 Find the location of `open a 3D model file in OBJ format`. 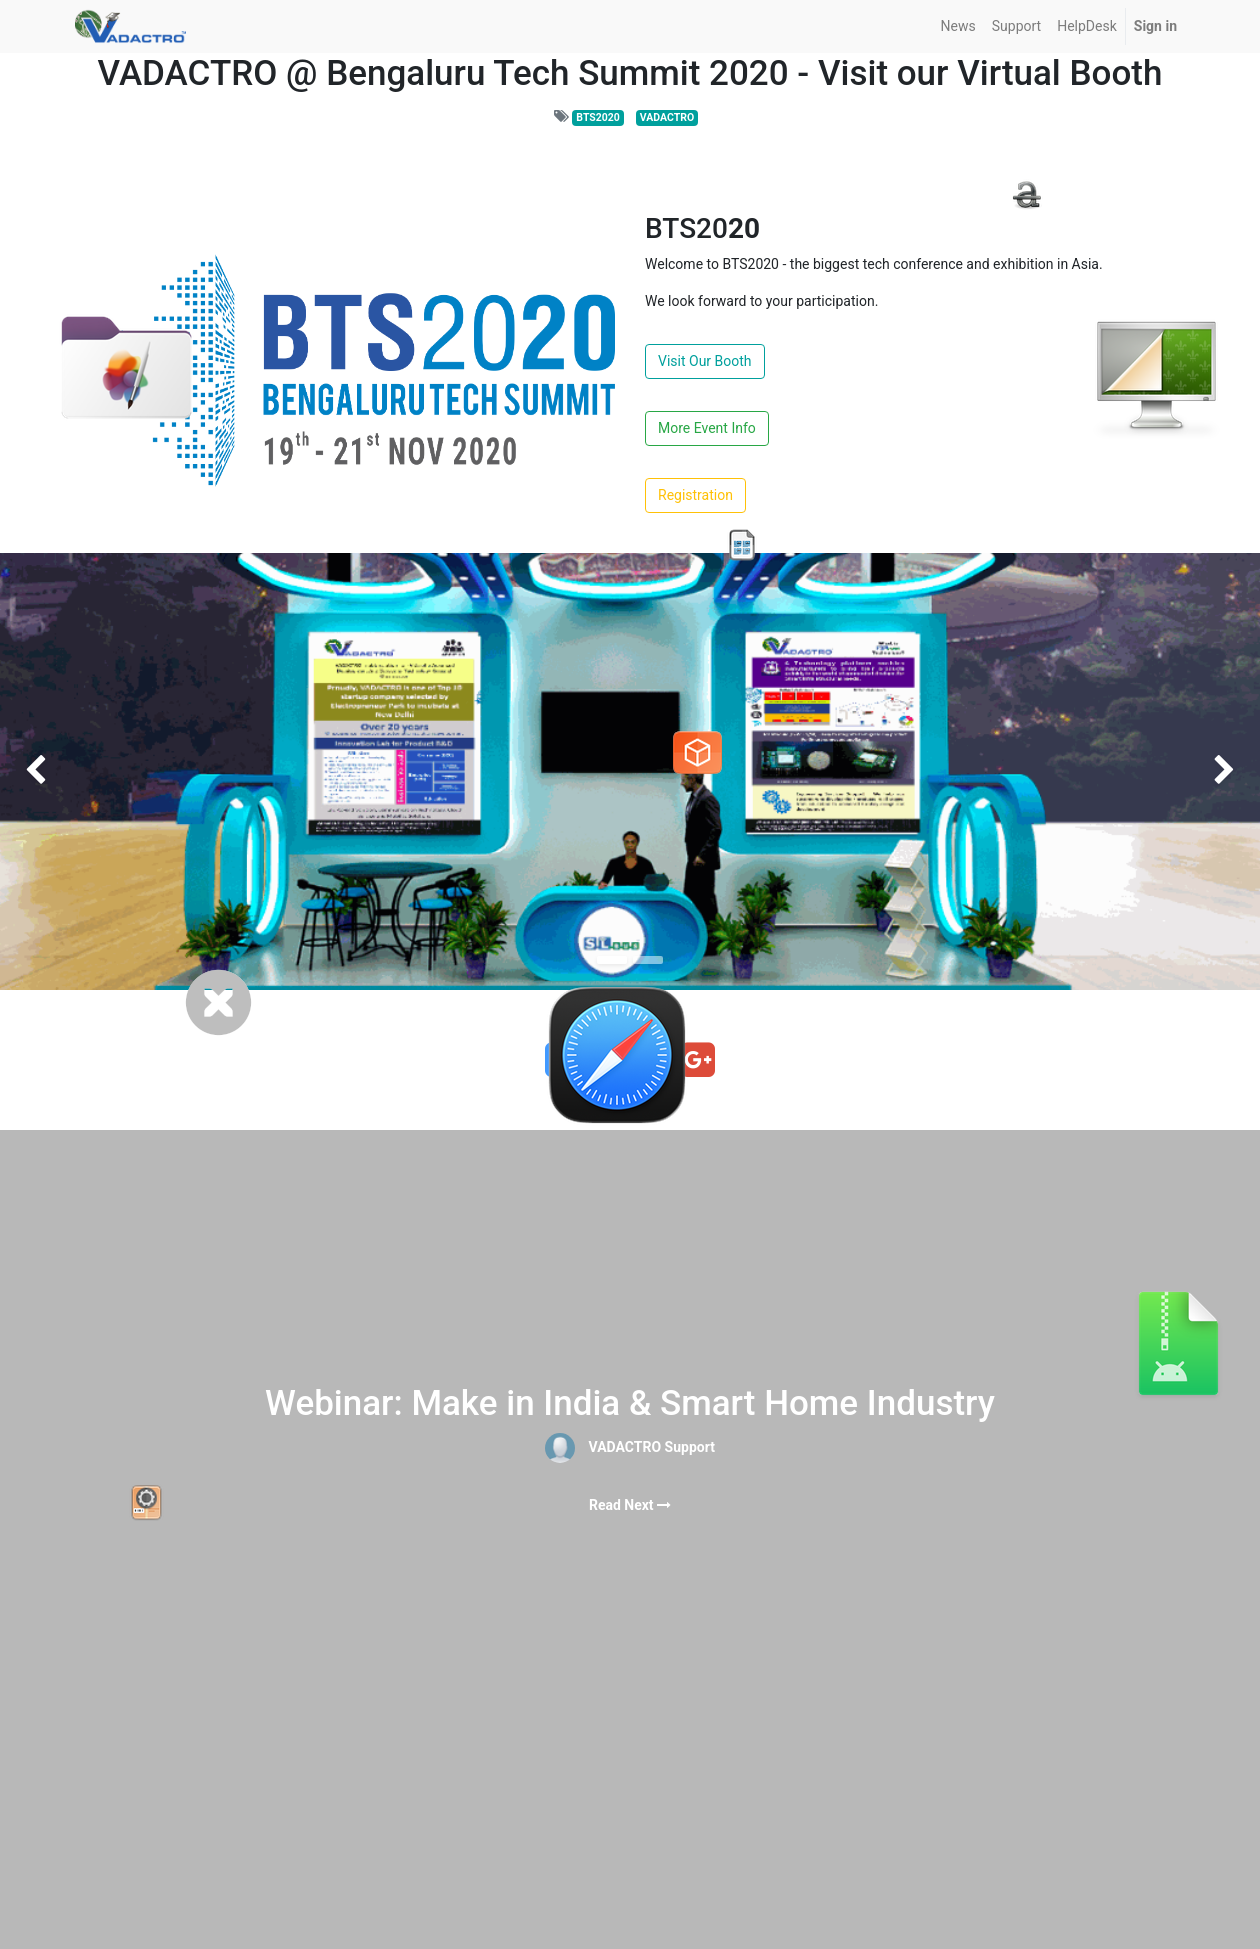

open a 3D model file in OBJ format is located at coordinates (697, 751).